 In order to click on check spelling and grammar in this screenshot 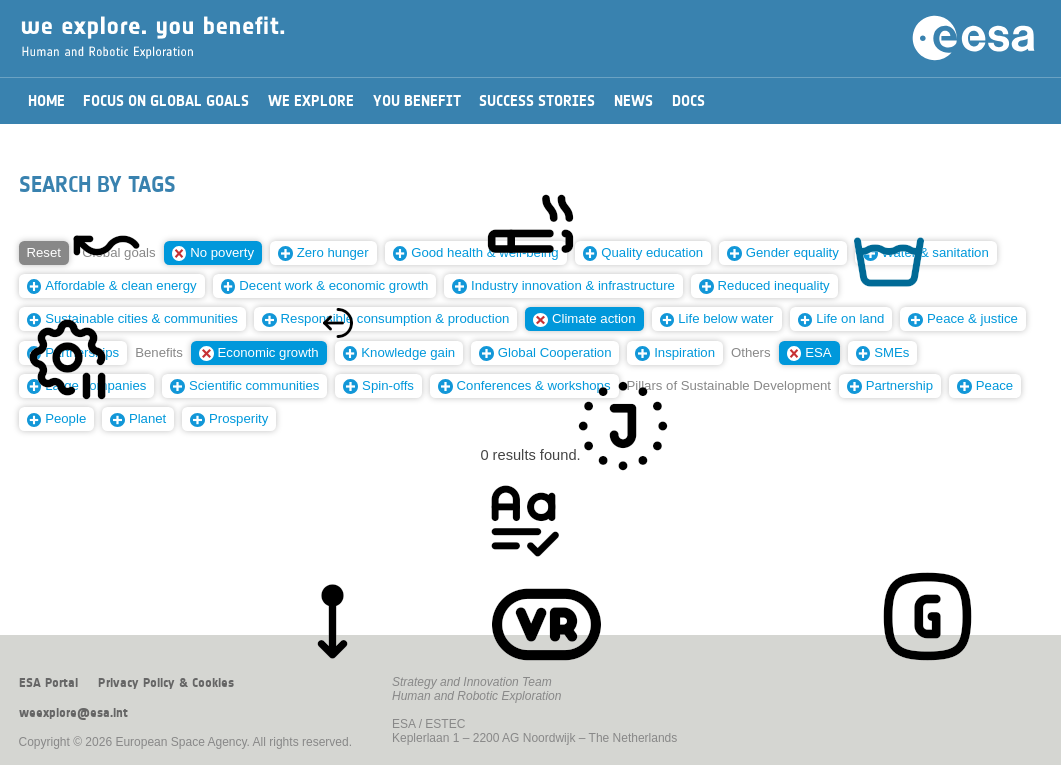, I will do `click(523, 517)`.